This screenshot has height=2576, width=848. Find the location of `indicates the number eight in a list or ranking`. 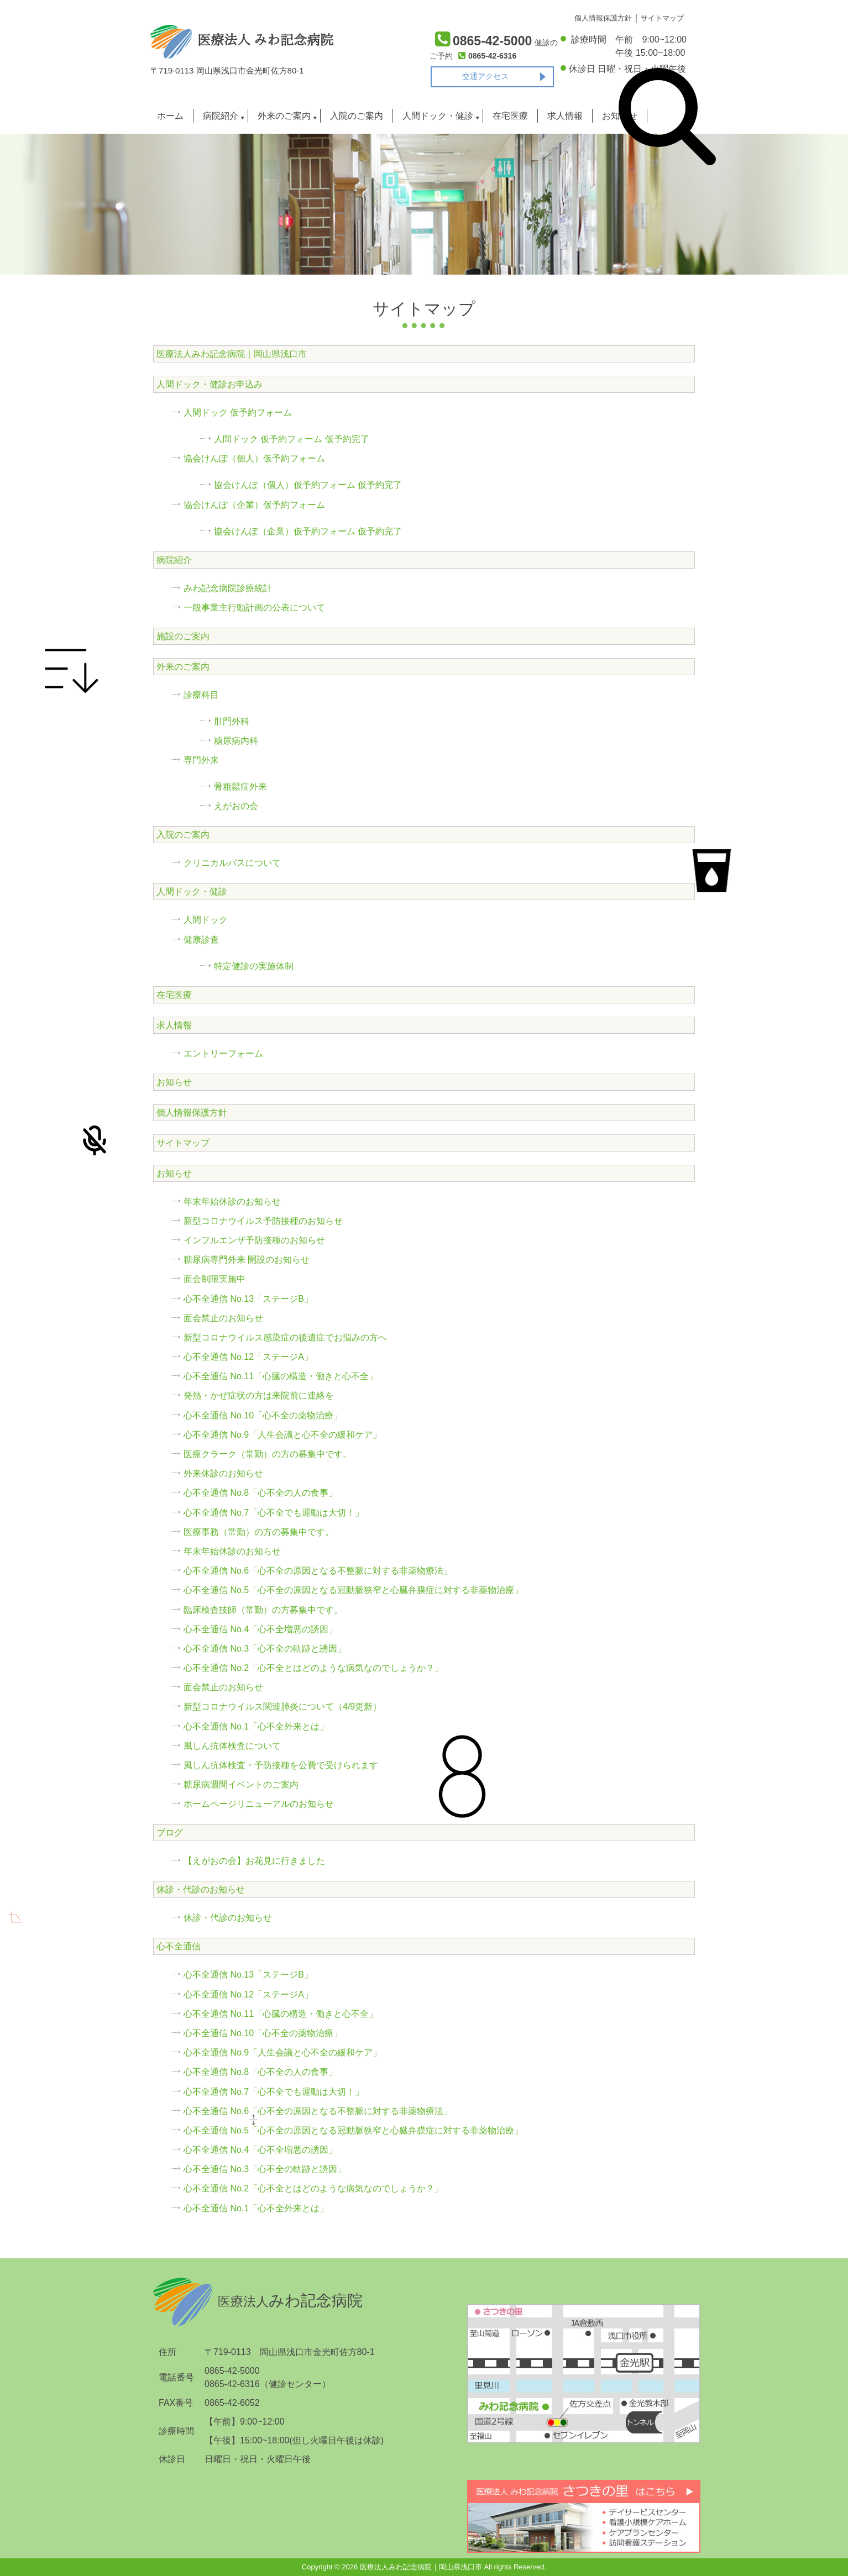

indicates the number eight in a list or ranking is located at coordinates (462, 1776).